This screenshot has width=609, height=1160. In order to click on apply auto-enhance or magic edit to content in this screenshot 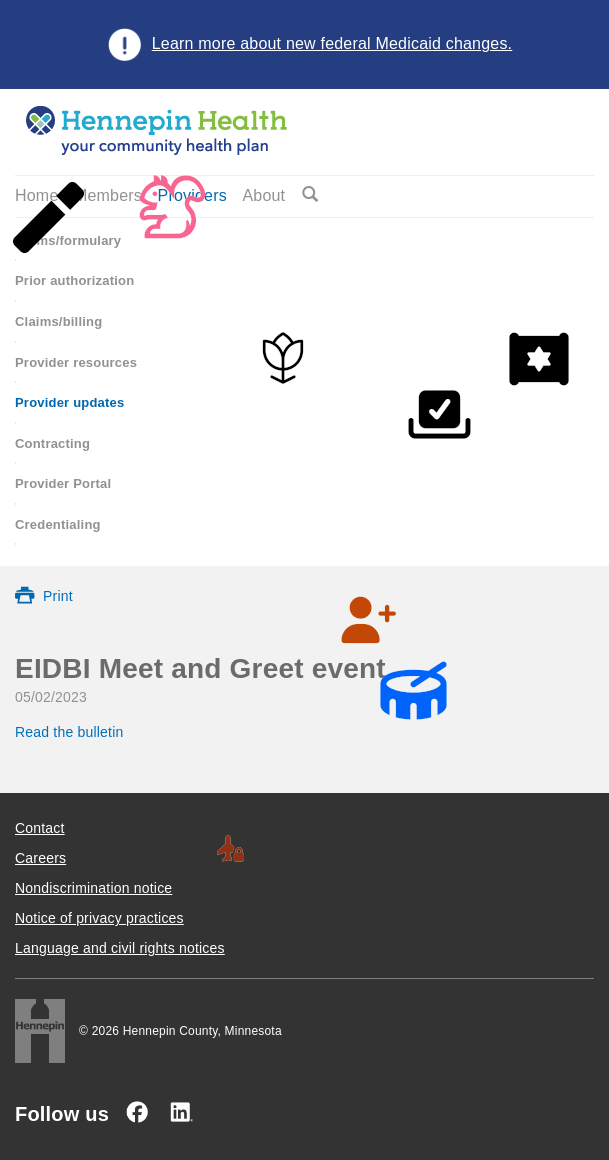, I will do `click(48, 217)`.